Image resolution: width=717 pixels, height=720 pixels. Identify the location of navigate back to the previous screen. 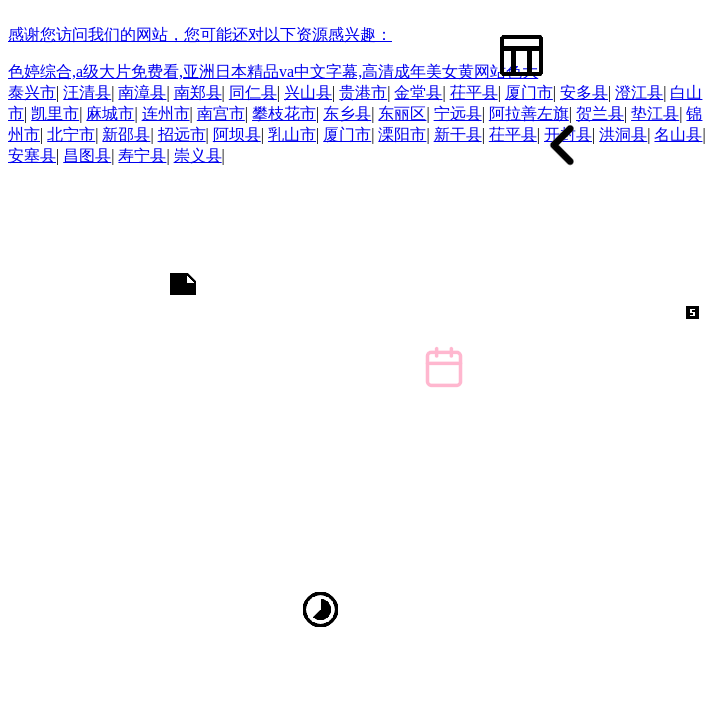
(563, 145).